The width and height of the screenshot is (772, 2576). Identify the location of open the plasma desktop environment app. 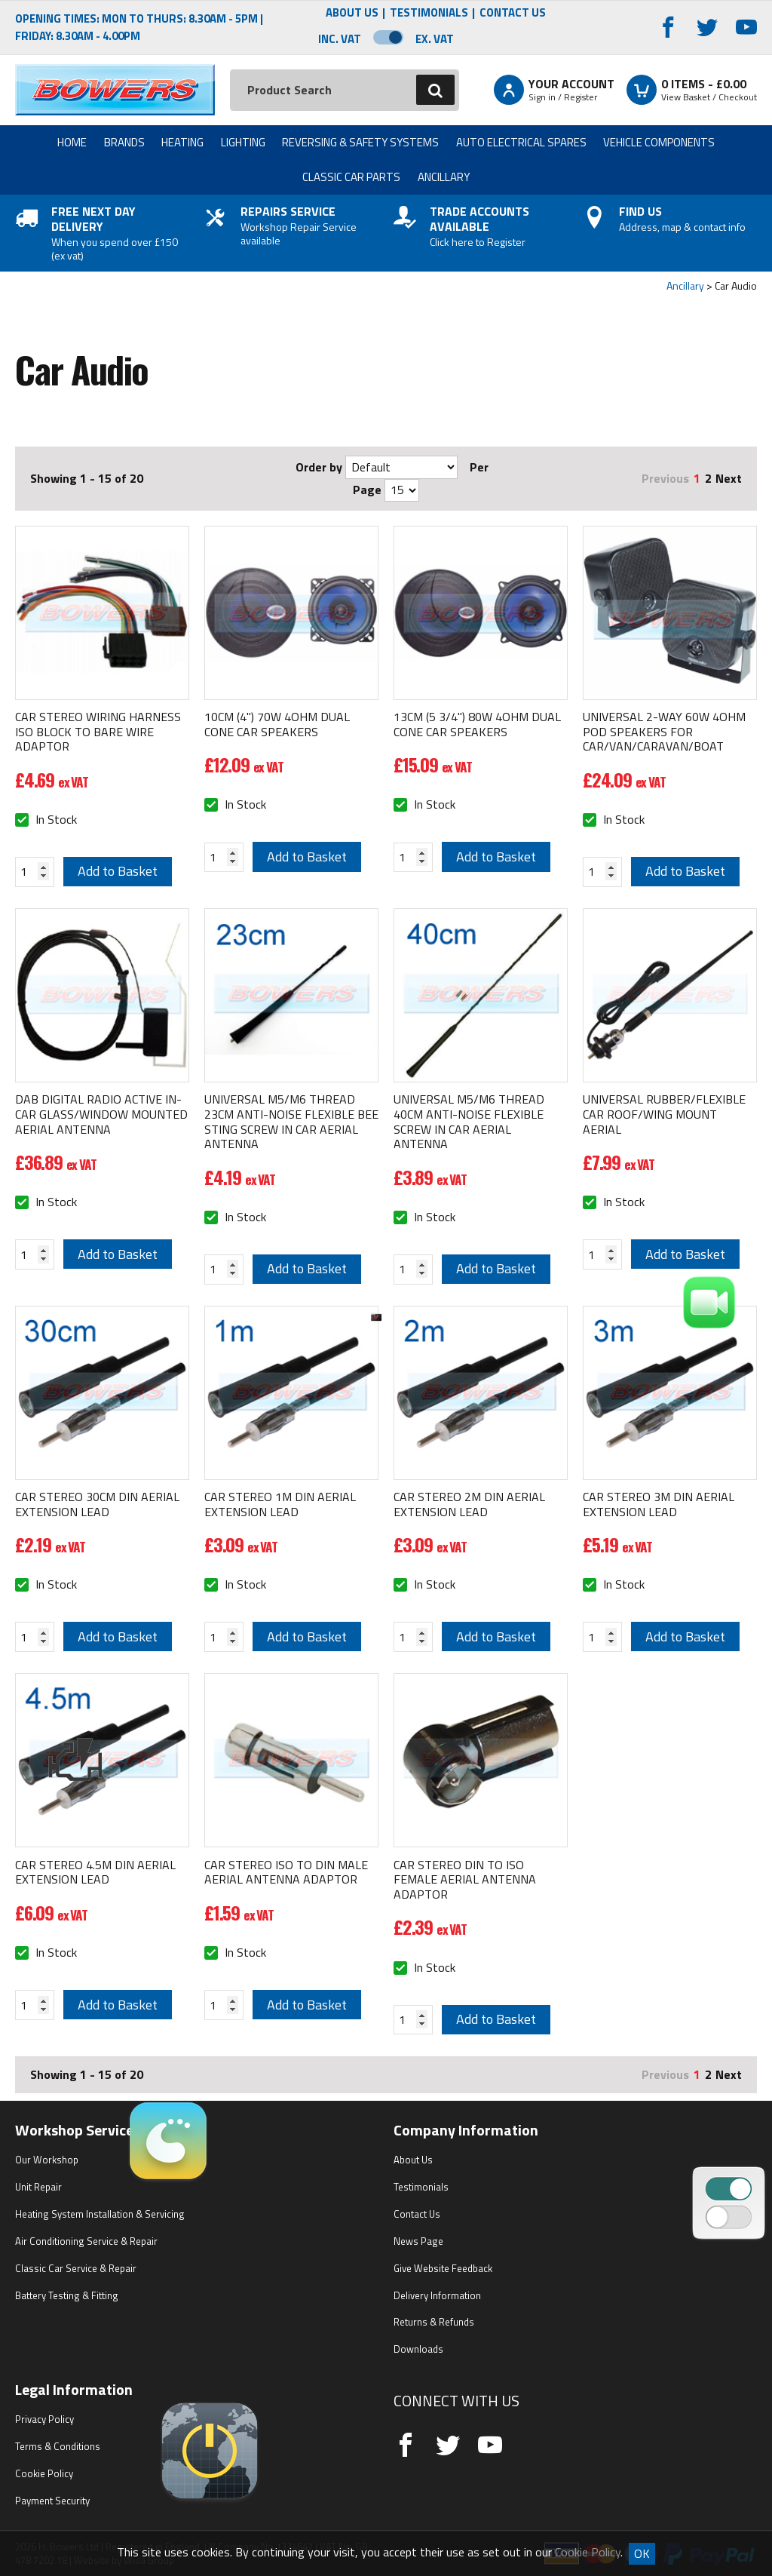
(168, 2141).